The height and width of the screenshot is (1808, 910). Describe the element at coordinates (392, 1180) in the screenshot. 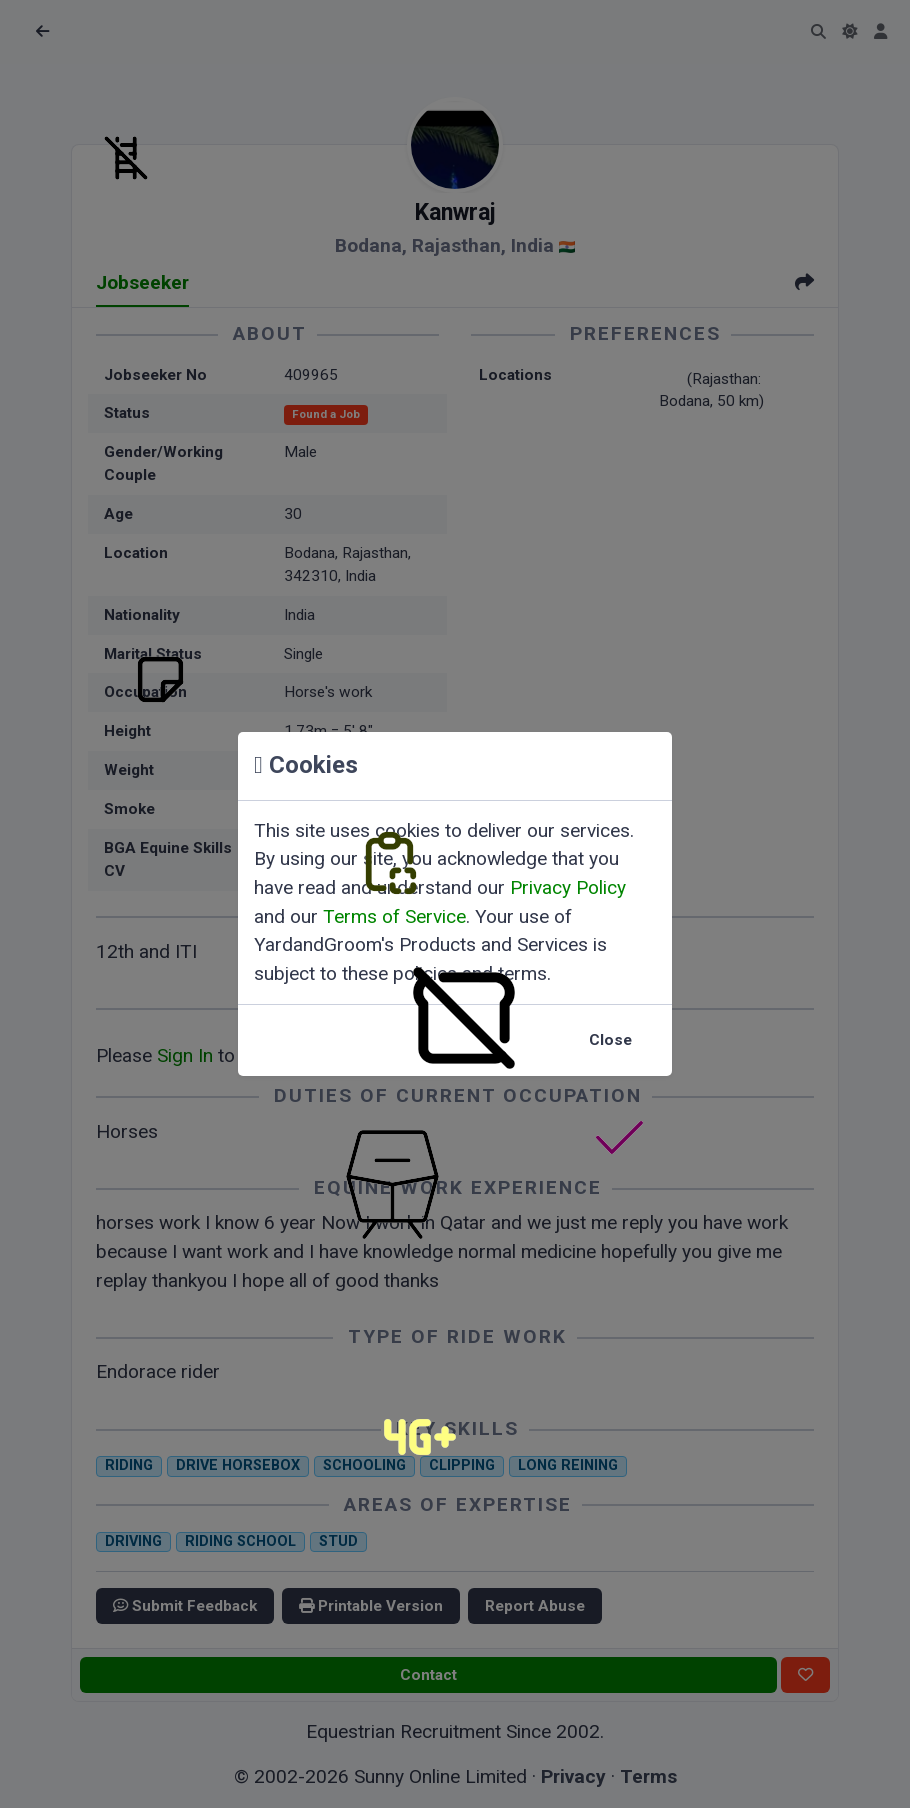

I see `view regional train schedules` at that location.